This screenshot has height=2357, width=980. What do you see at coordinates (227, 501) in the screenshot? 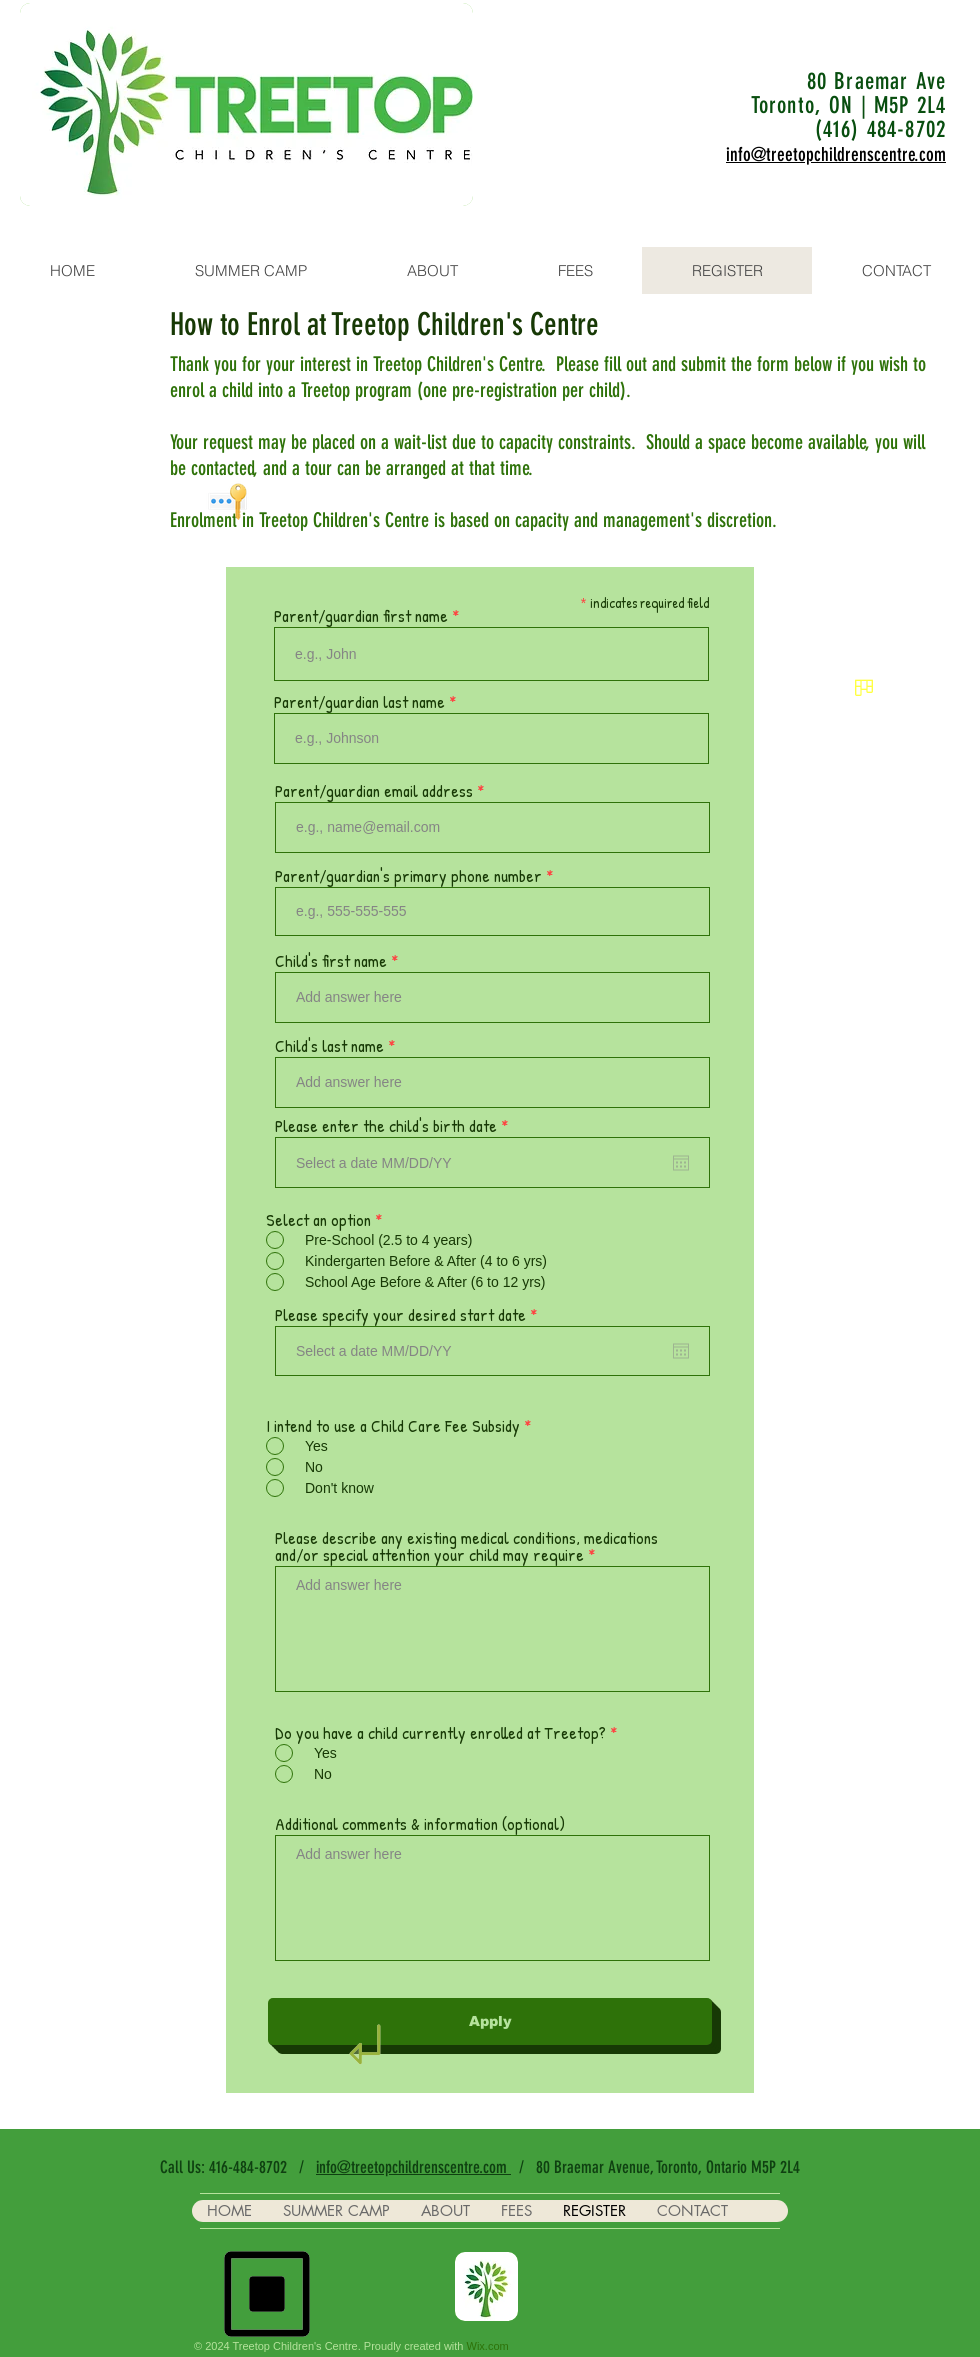
I see `manage saved passwords and login credentials` at bounding box center [227, 501].